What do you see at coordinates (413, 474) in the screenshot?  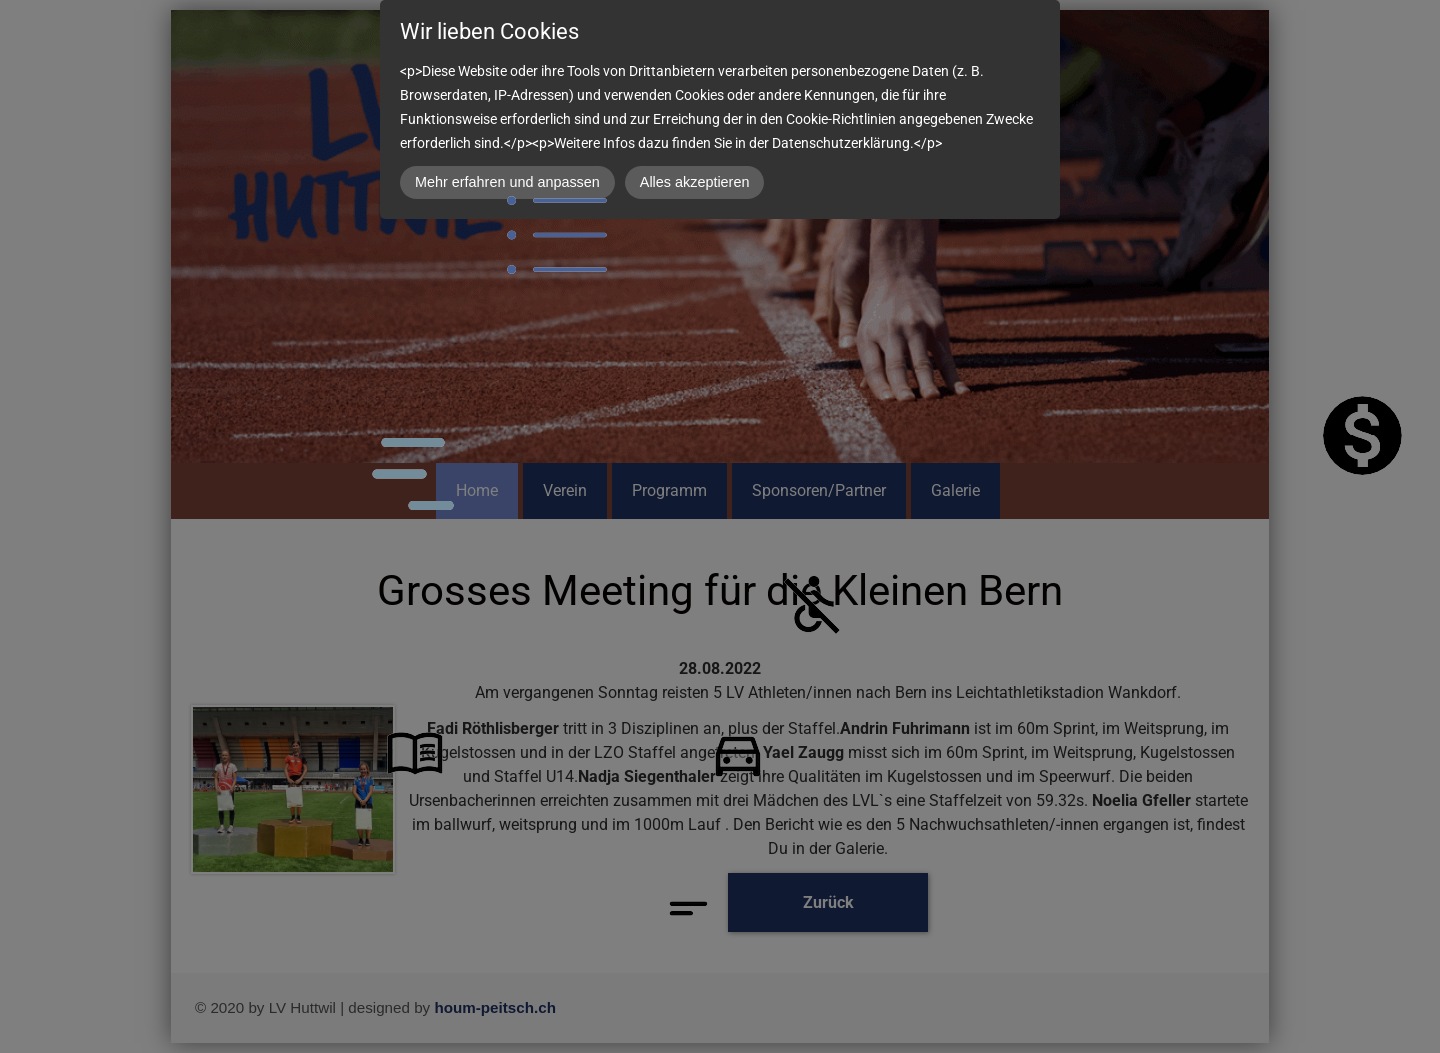 I see `view gantt chart or project timeline` at bounding box center [413, 474].